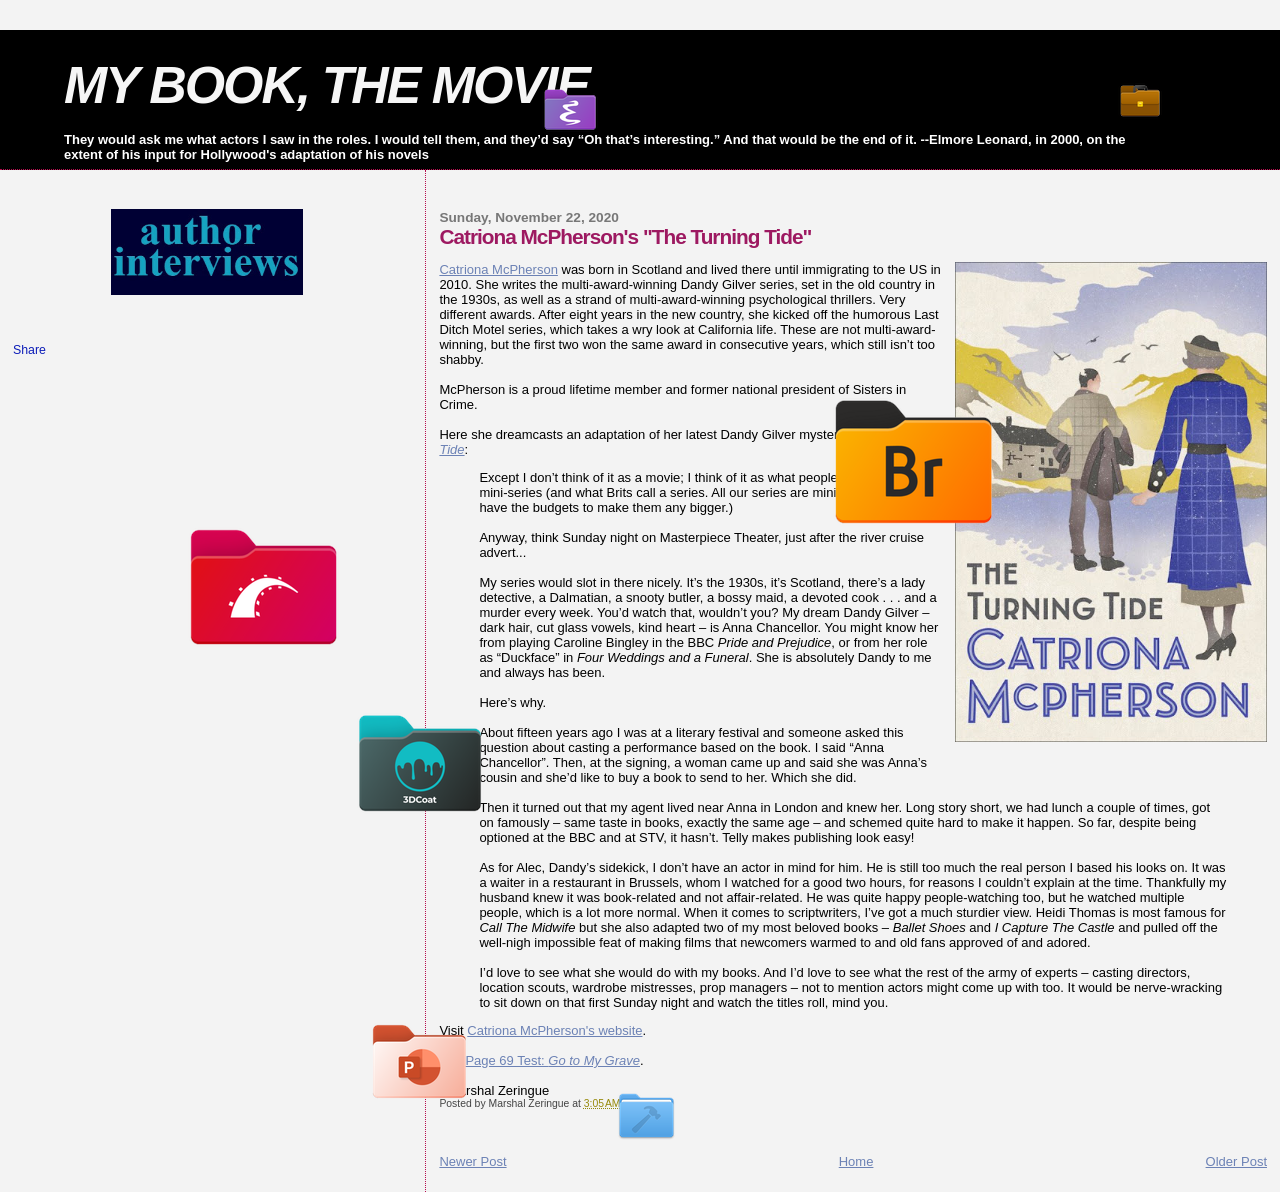  I want to click on folder containing ruby on rails project files, so click(263, 591).